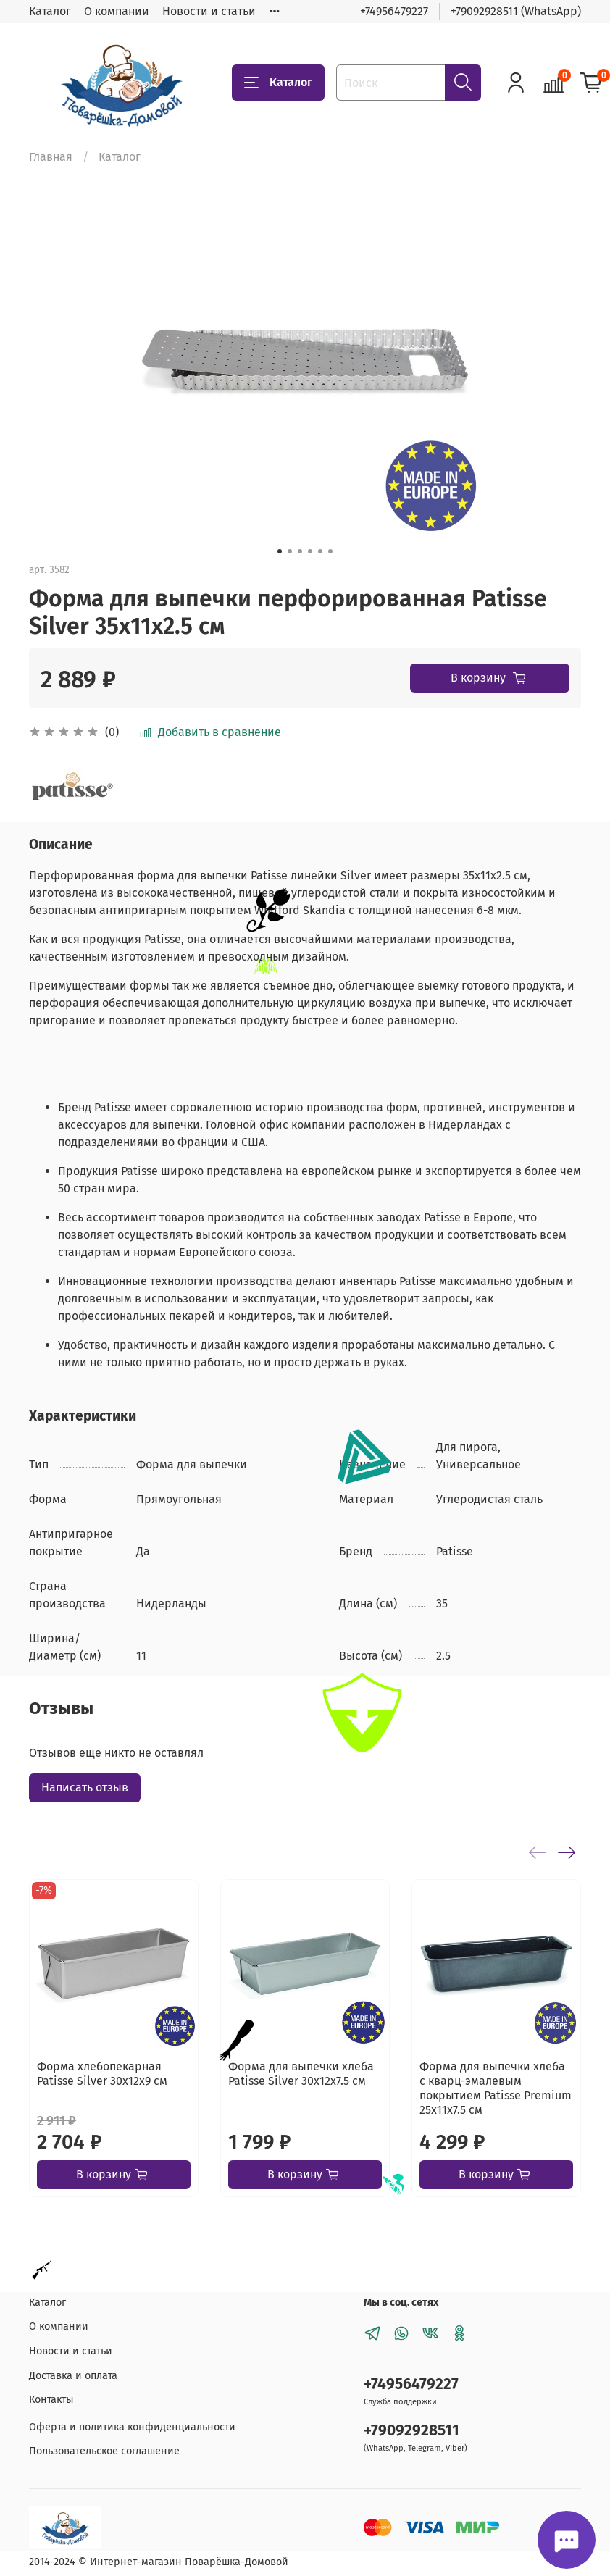 The width and height of the screenshot is (610, 2576). Describe the element at coordinates (236, 2040) in the screenshot. I see `select arm or upper limb in character customization` at that location.